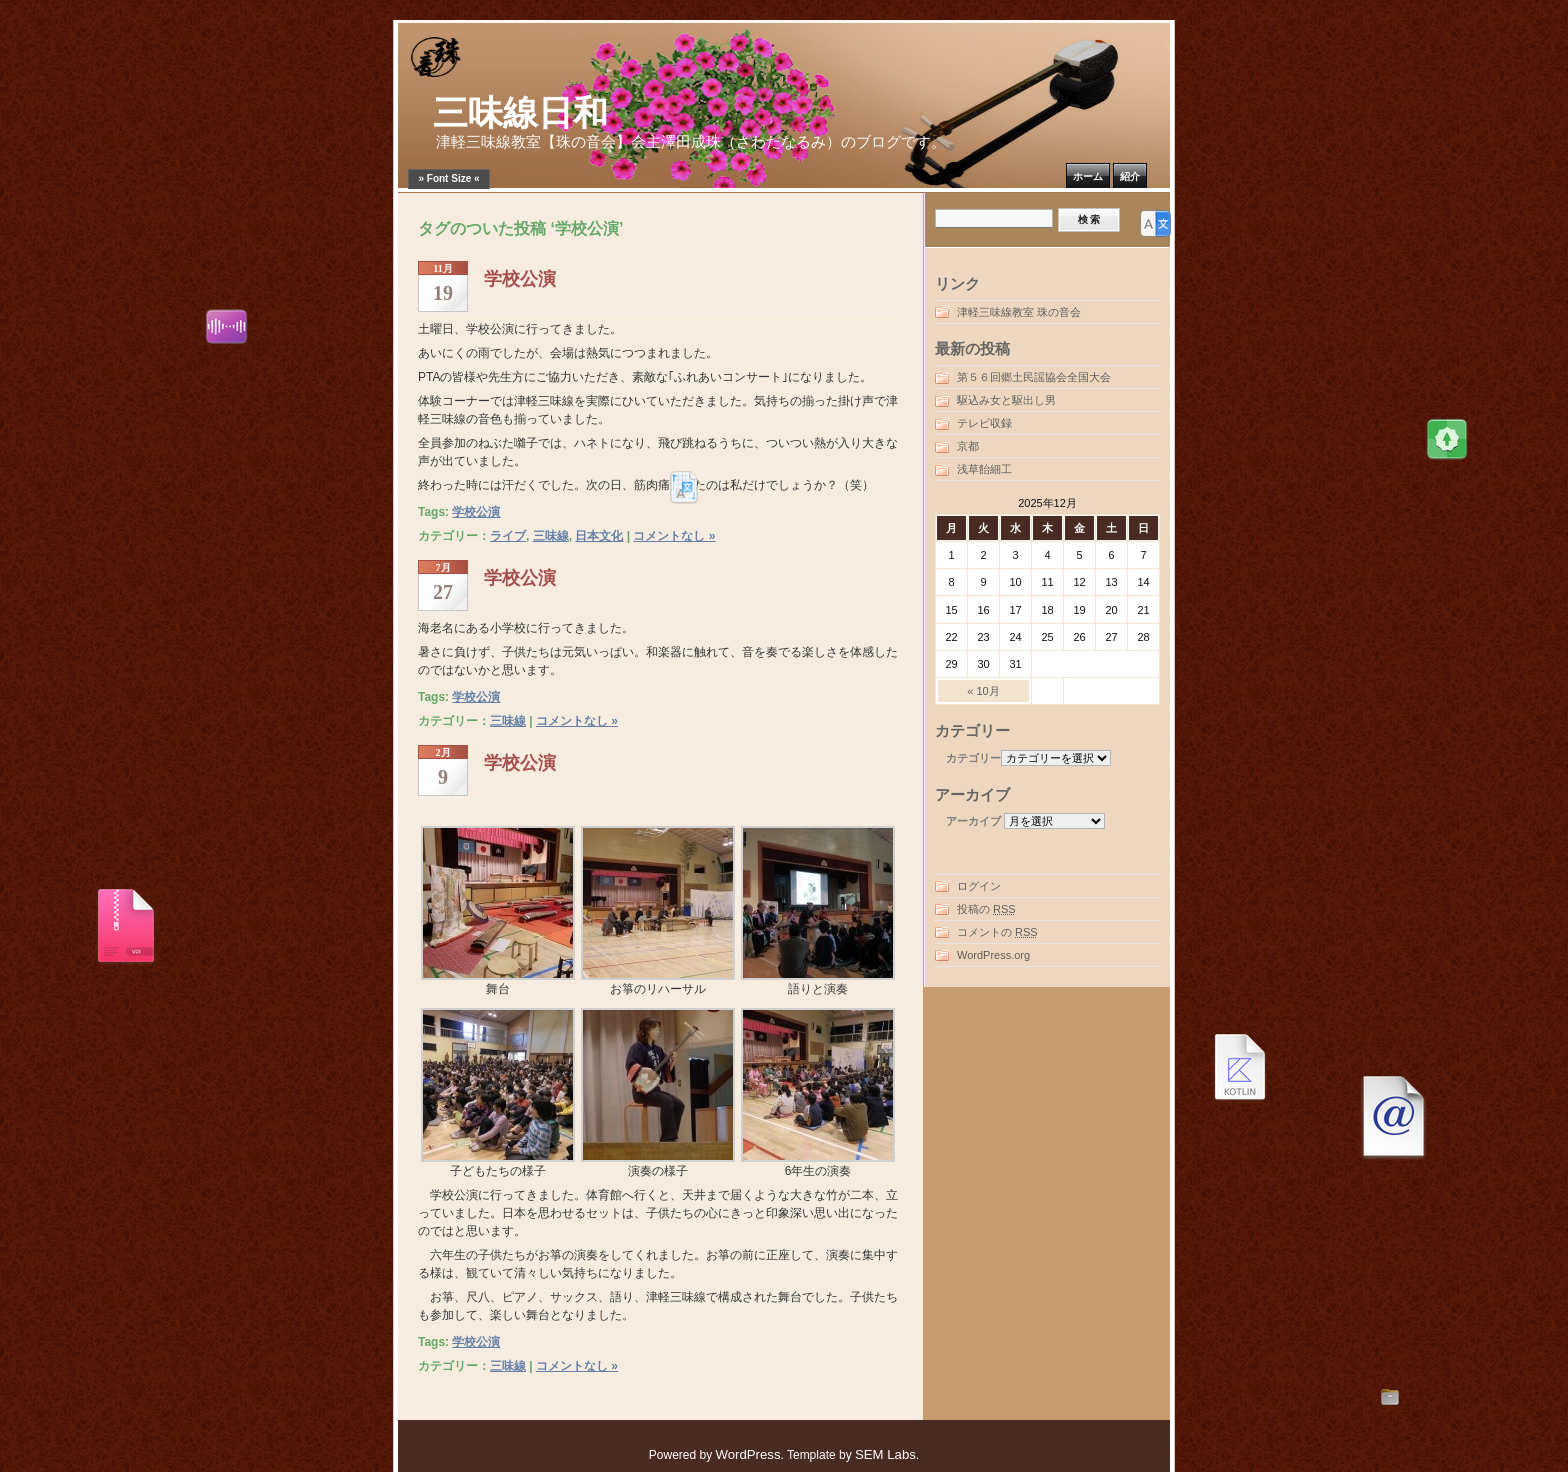  Describe the element at coordinates (226, 326) in the screenshot. I see `open the audio recorder app` at that location.